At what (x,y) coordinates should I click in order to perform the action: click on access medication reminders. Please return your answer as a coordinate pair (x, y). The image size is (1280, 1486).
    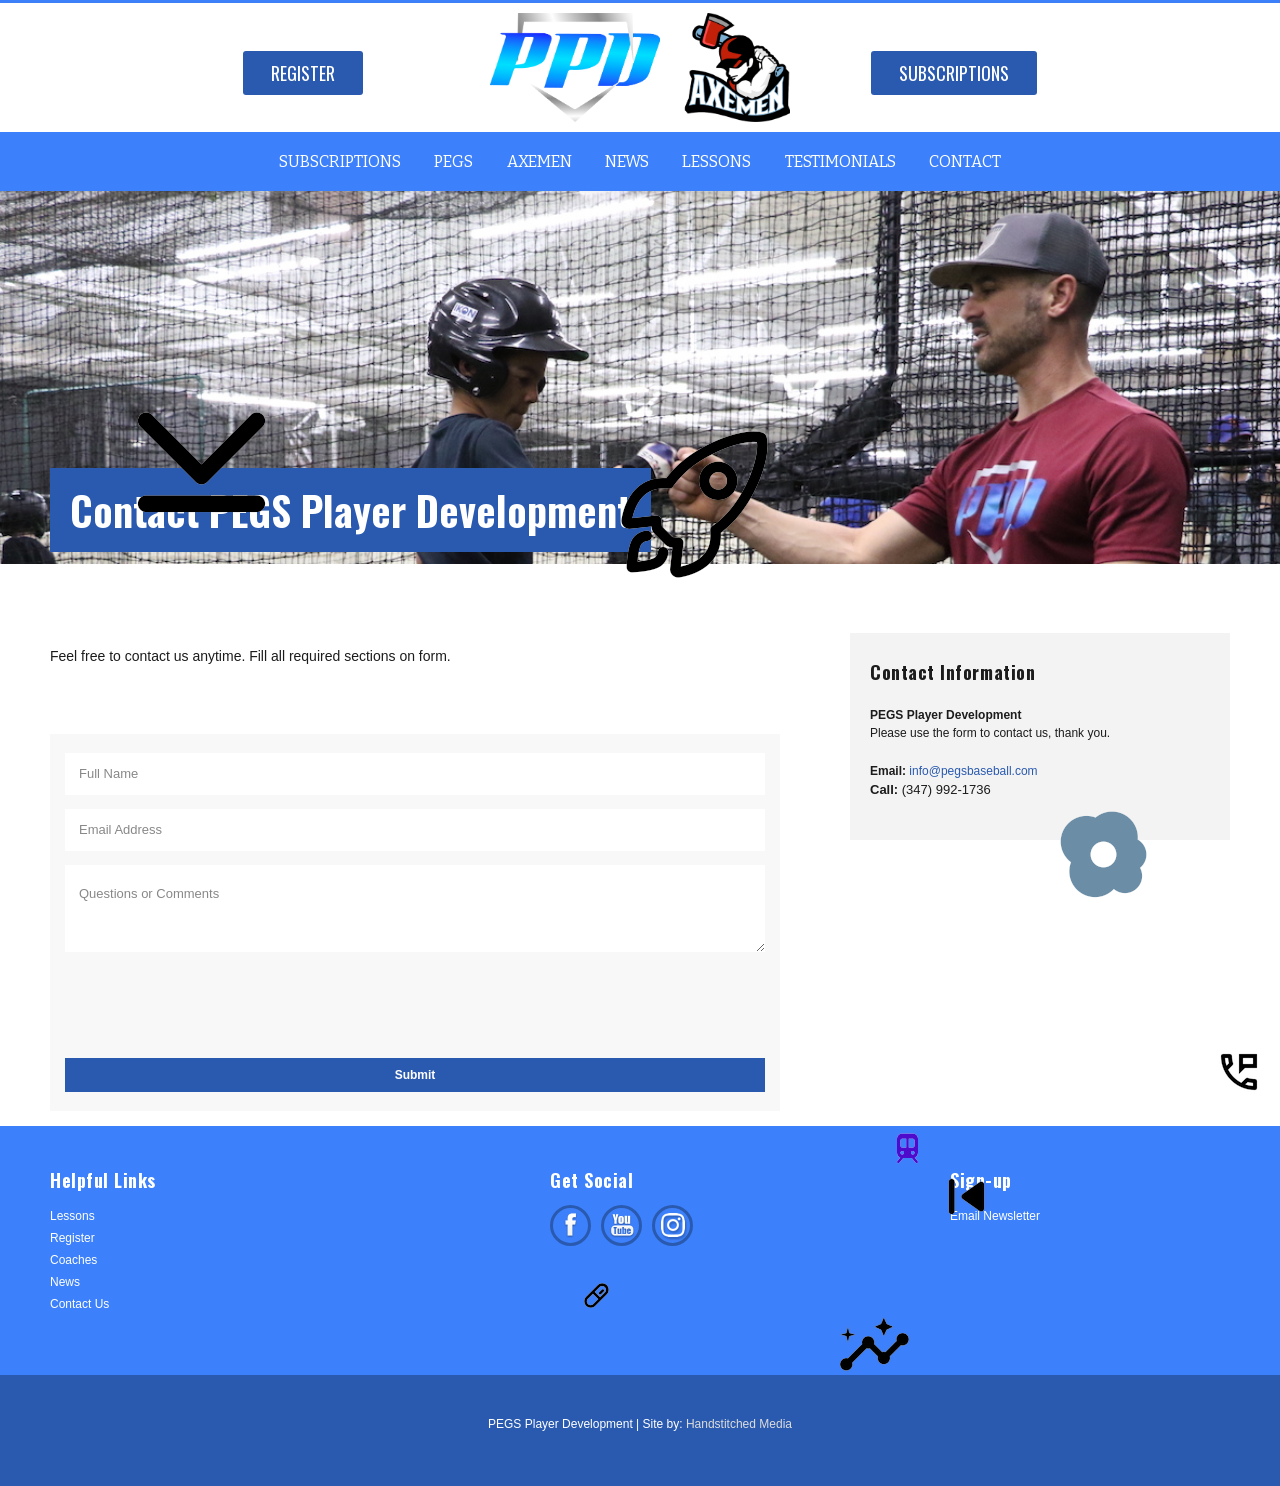
    Looking at the image, I should click on (596, 1295).